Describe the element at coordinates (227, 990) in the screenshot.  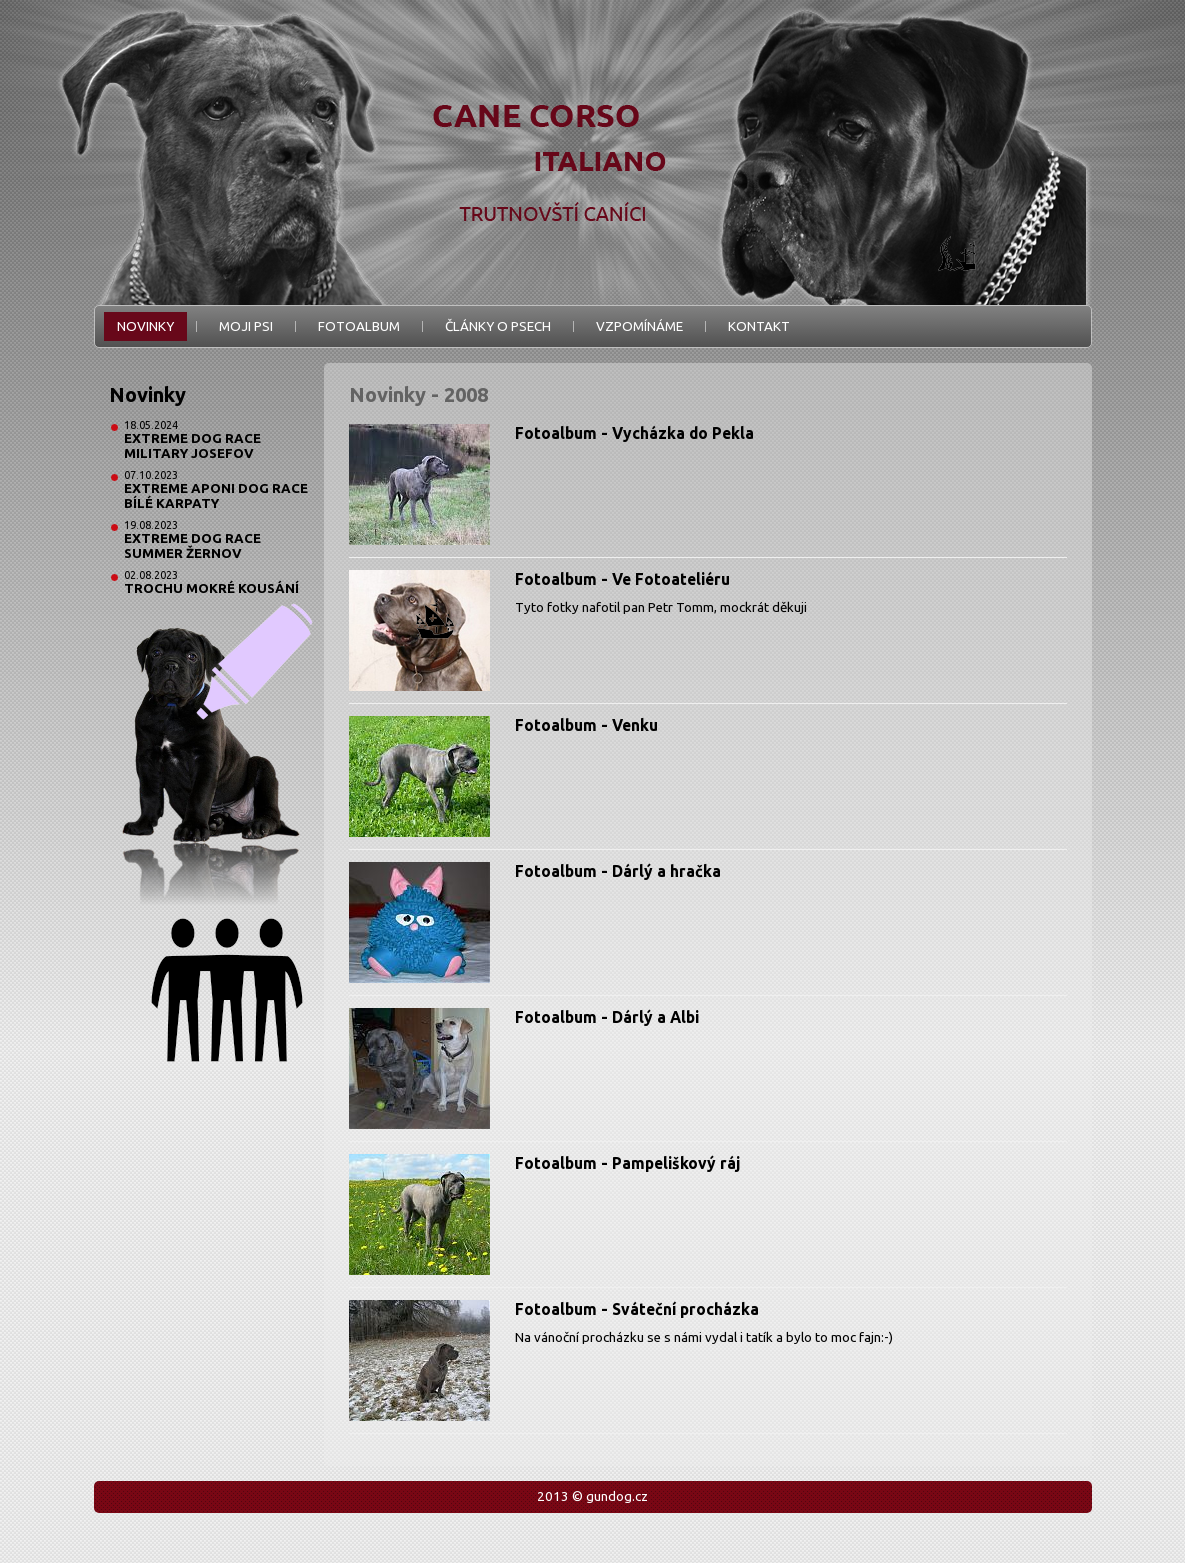
I see `view your friends list` at that location.